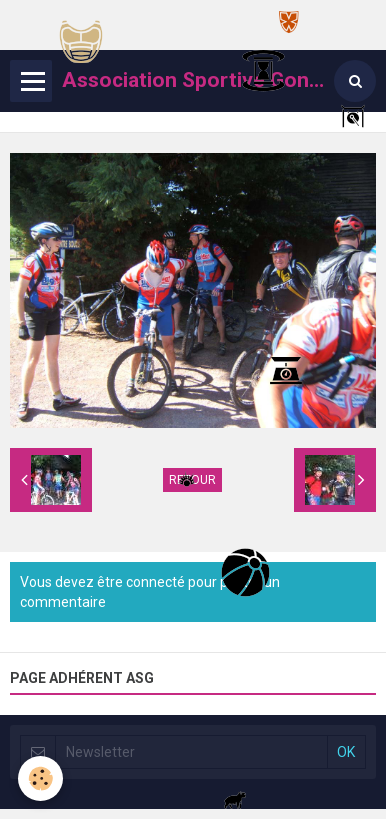 The width and height of the screenshot is (386, 819). Describe the element at coordinates (353, 116) in the screenshot. I see `trigger a sound or audio alert` at that location.